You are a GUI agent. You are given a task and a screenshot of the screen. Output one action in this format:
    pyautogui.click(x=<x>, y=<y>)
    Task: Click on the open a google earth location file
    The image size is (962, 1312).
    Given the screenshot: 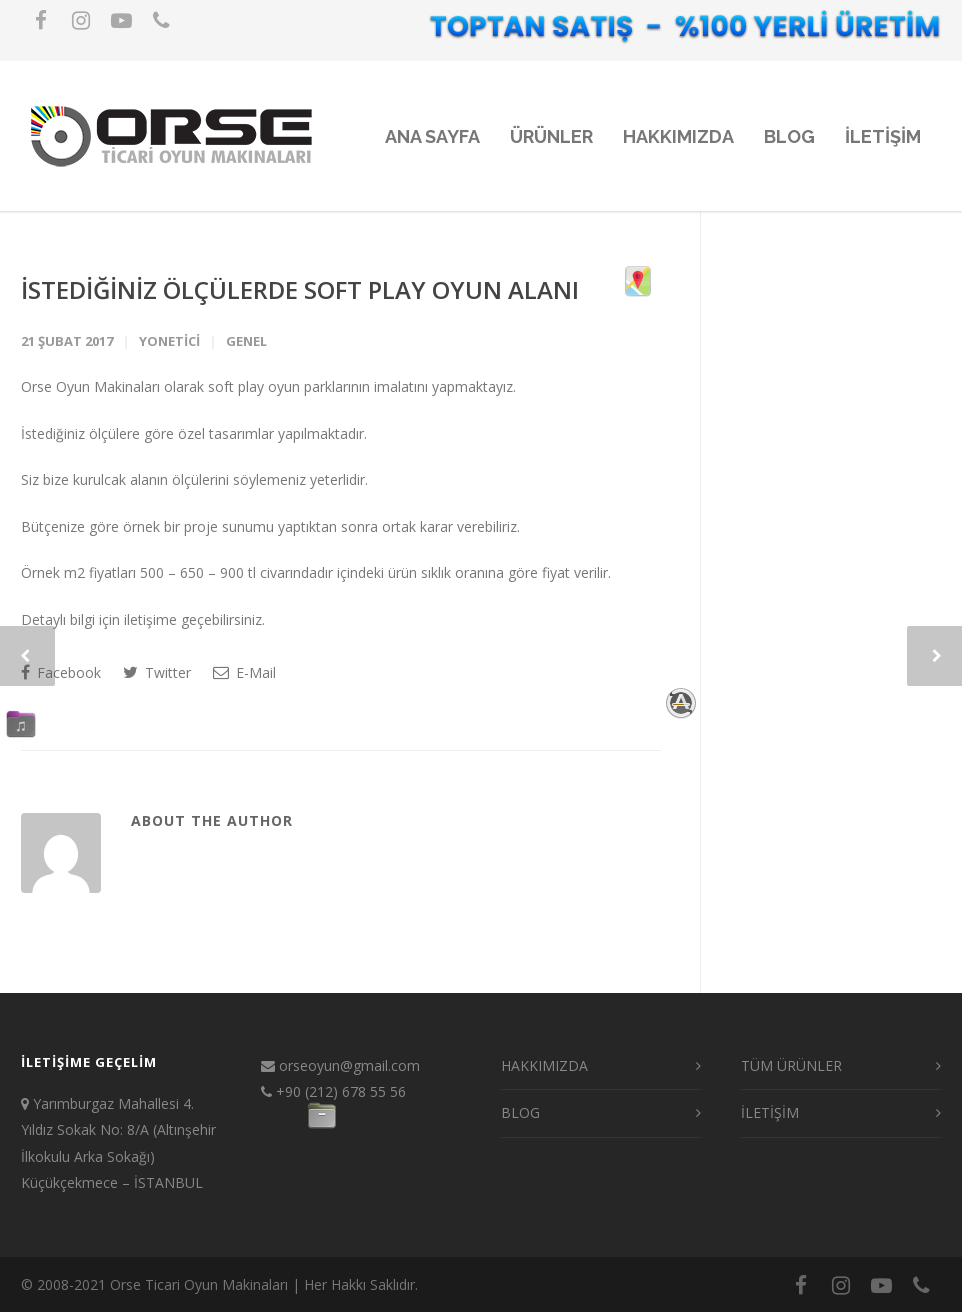 What is the action you would take?
    pyautogui.click(x=638, y=281)
    